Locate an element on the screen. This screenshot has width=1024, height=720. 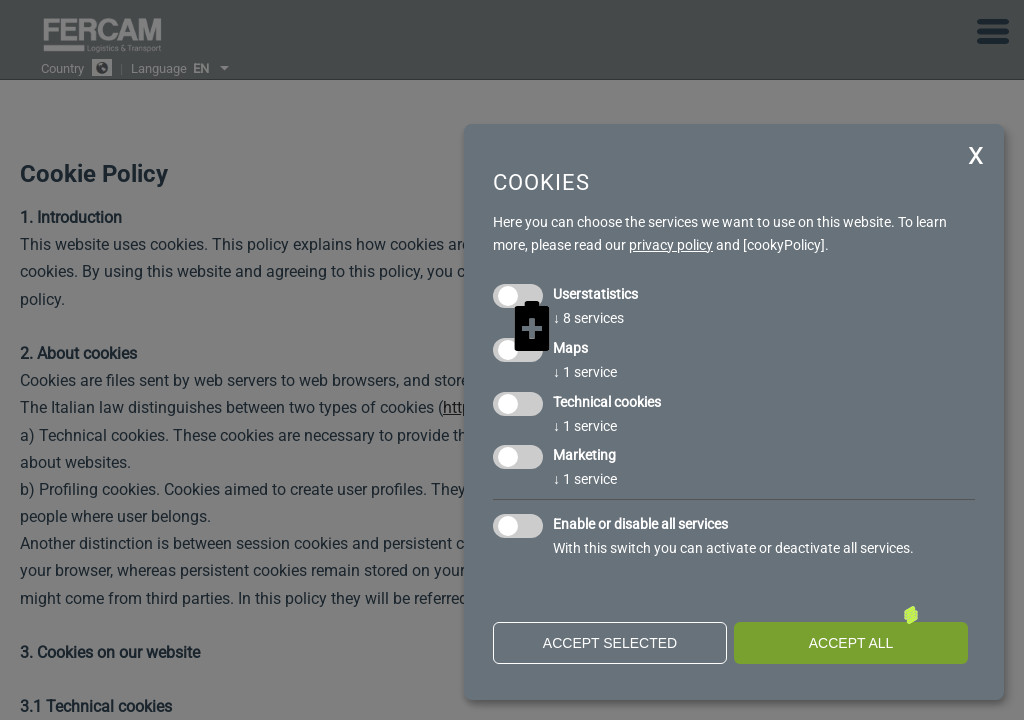
Formik library logo is located at coordinates (911, 615).